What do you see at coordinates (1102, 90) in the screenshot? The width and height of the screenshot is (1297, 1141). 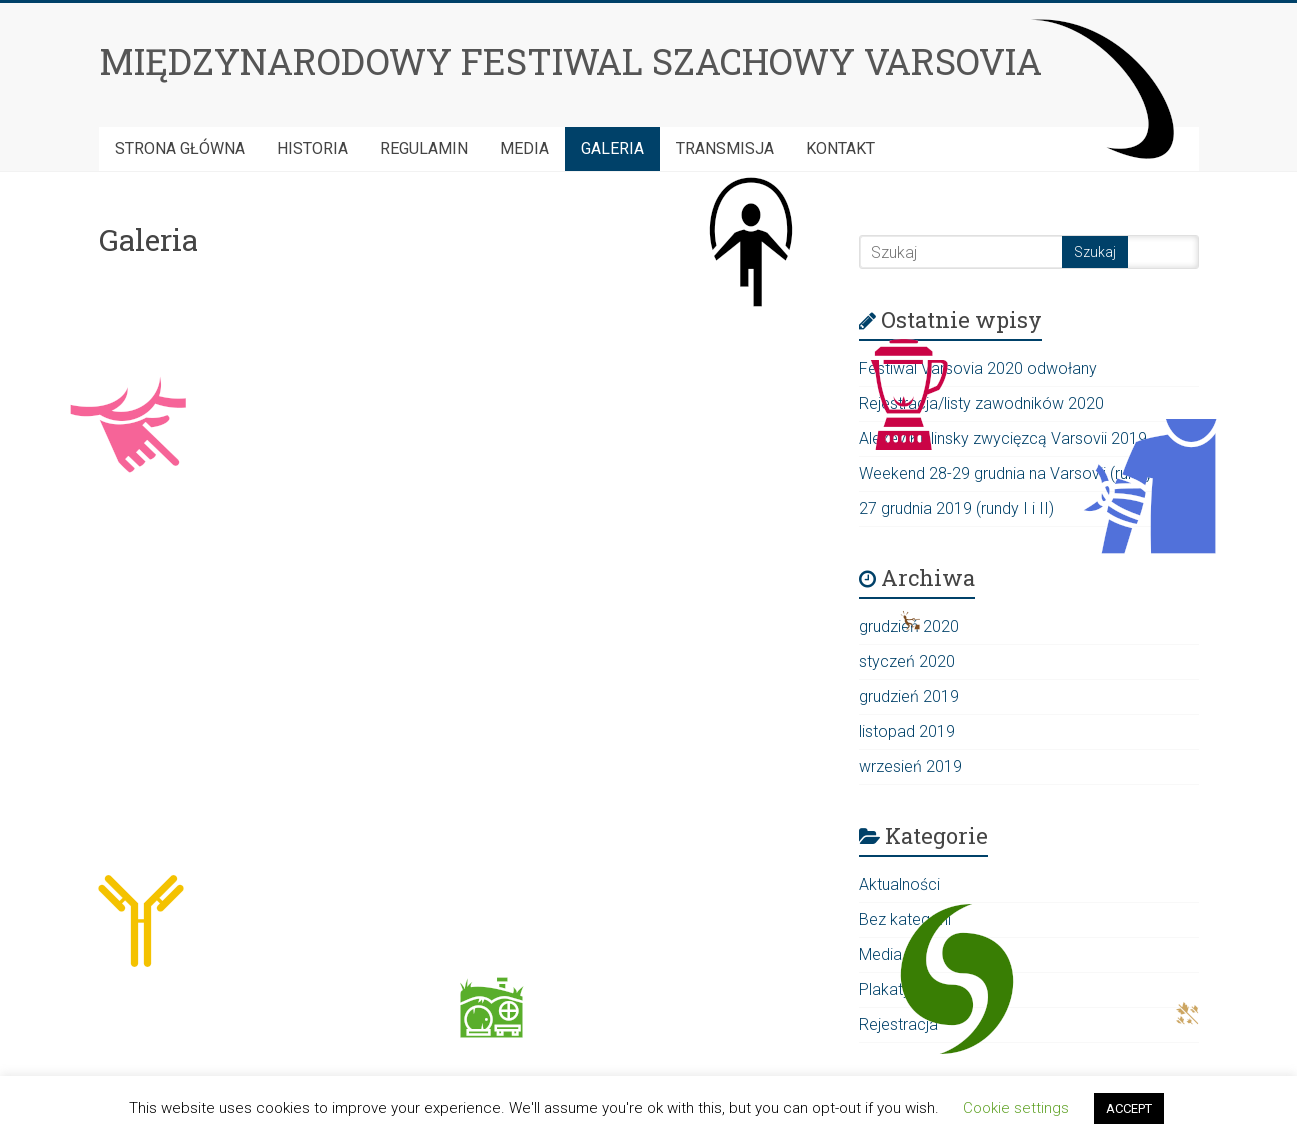 I see `perform a quick attack or slash action` at bounding box center [1102, 90].